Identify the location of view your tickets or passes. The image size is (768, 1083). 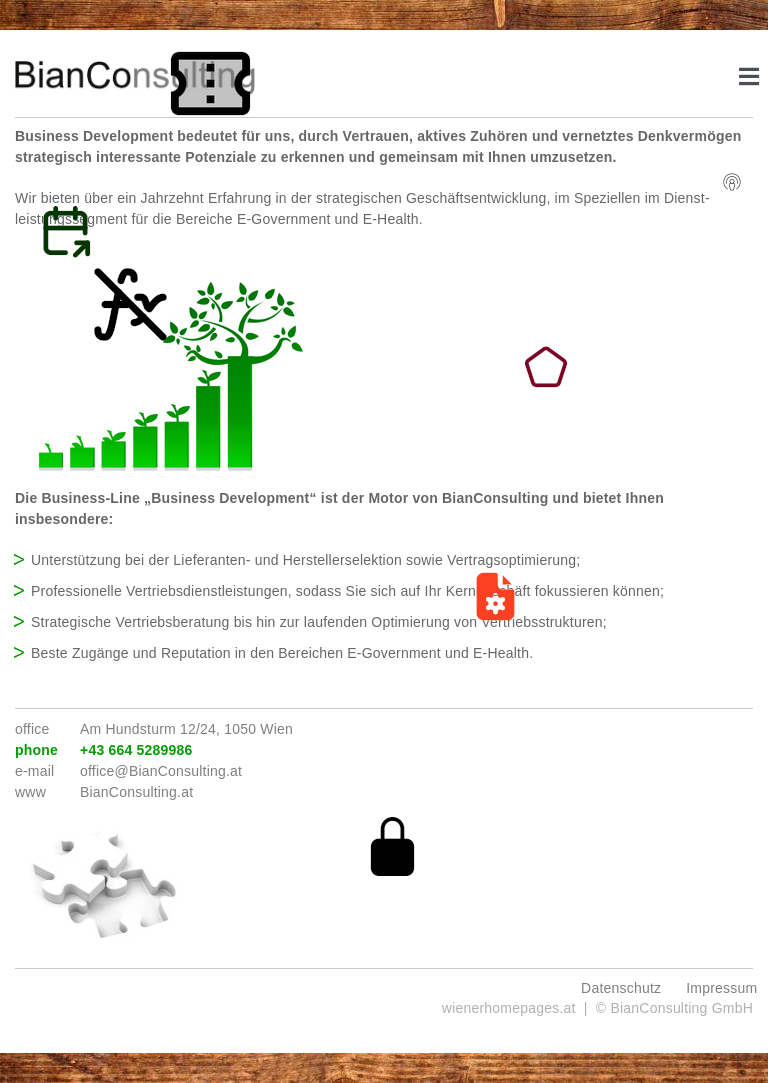
(210, 83).